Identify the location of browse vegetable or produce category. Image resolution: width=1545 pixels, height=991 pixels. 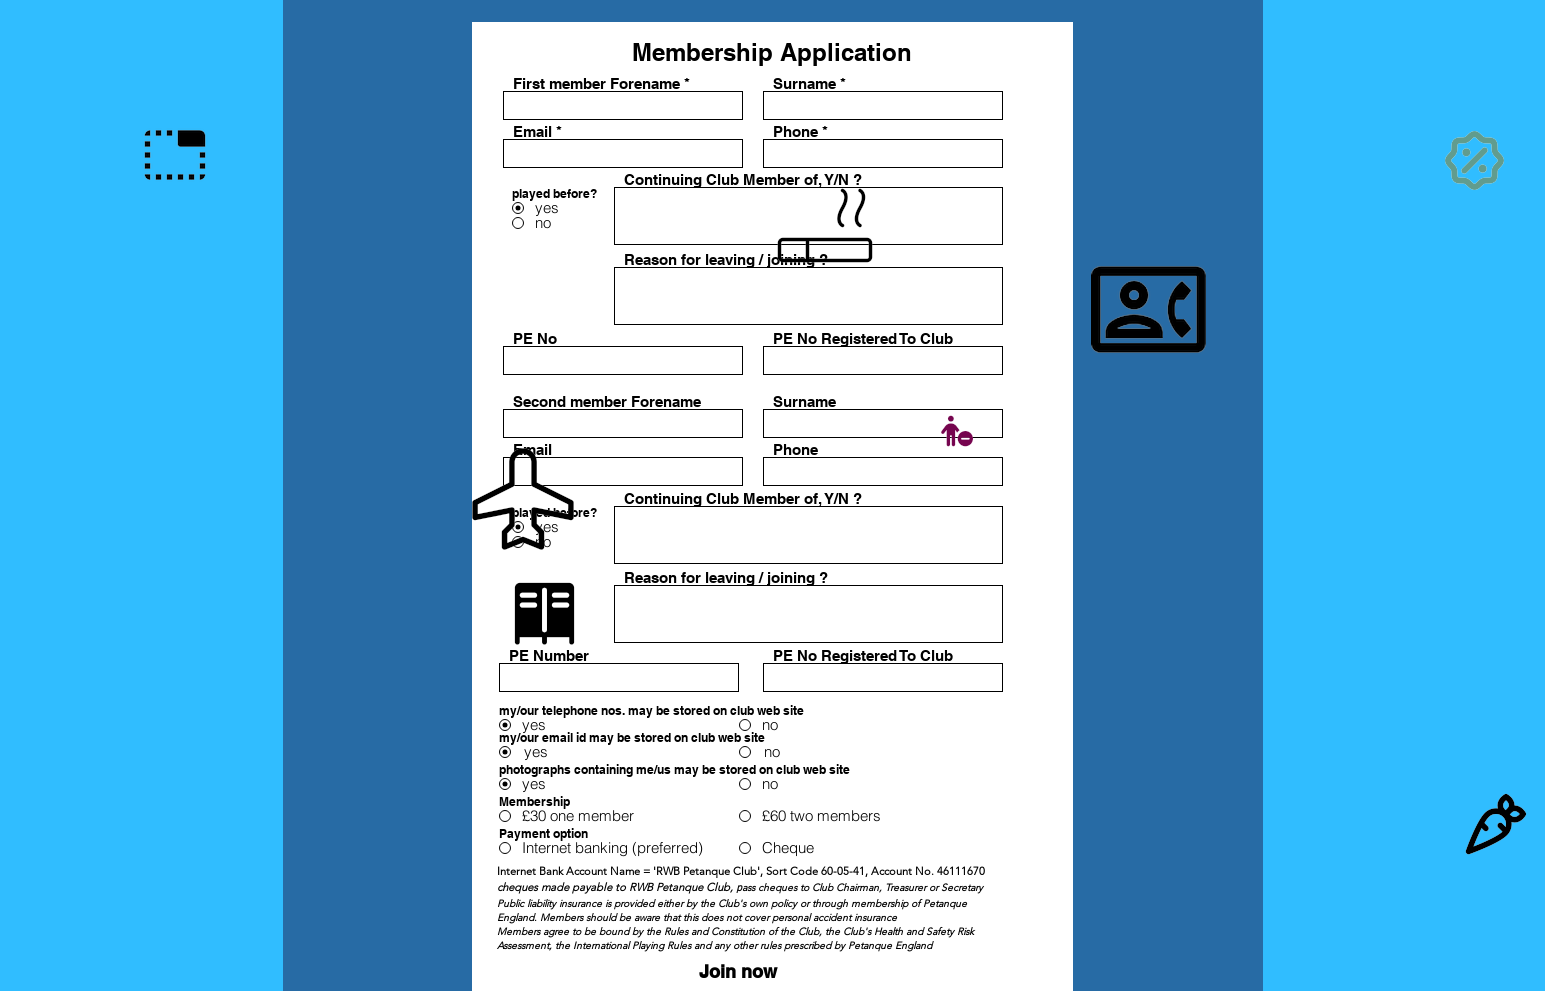
(1494, 825).